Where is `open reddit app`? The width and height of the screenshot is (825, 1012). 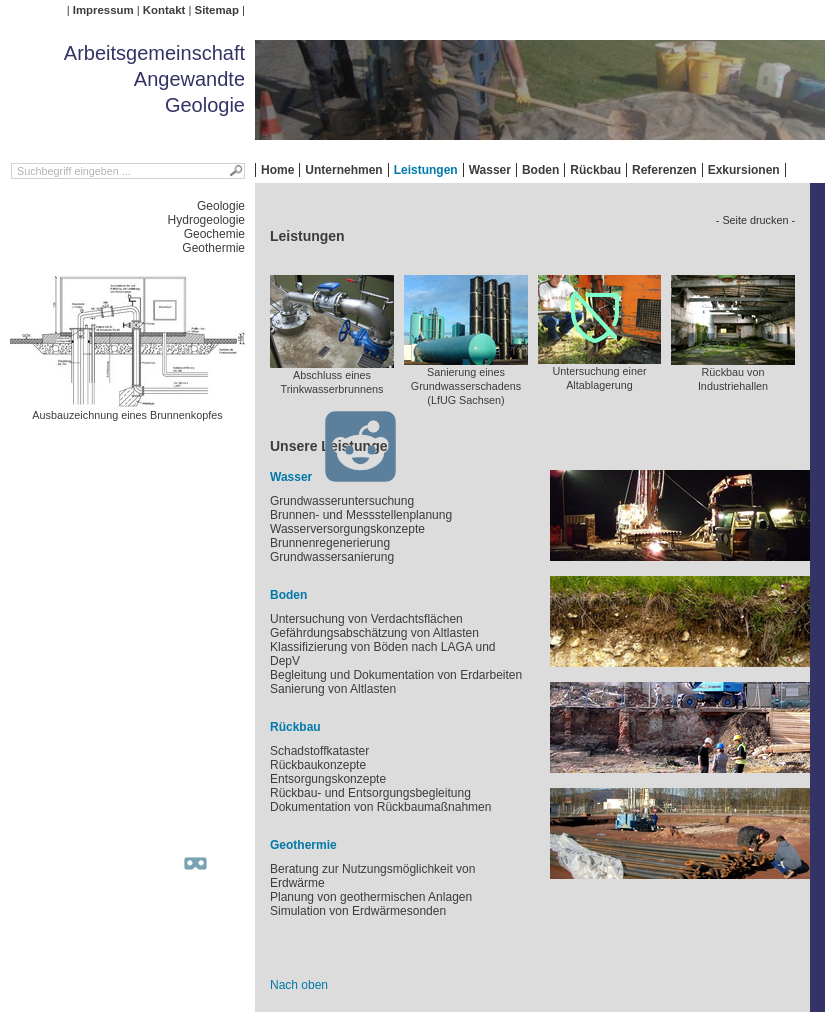 open reddit app is located at coordinates (360, 446).